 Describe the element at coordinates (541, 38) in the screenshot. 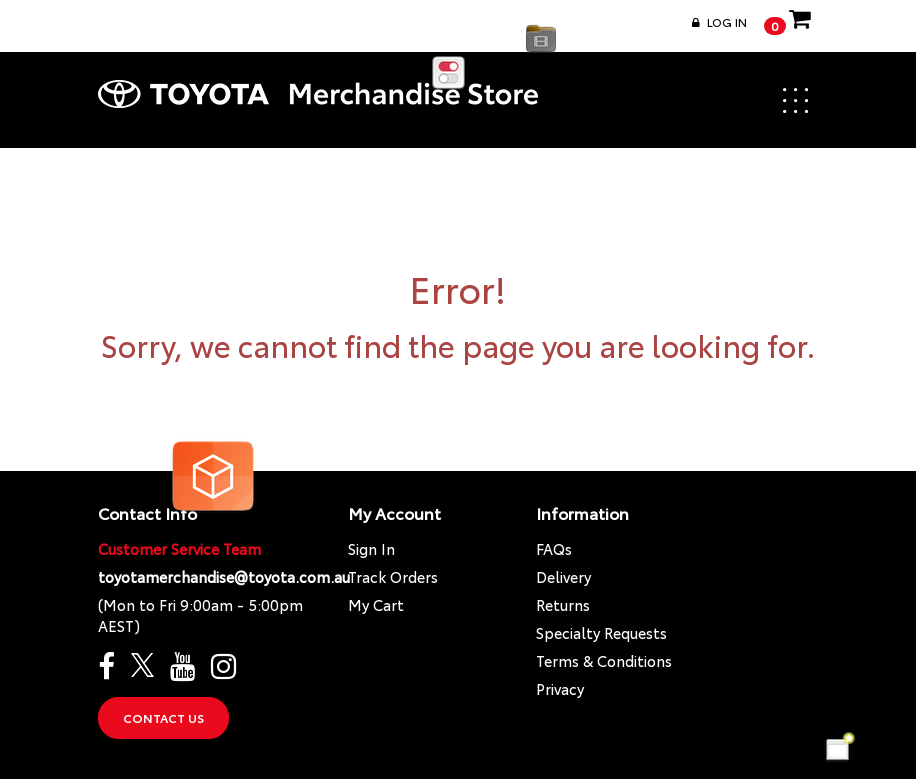

I see `open videos folder` at that location.